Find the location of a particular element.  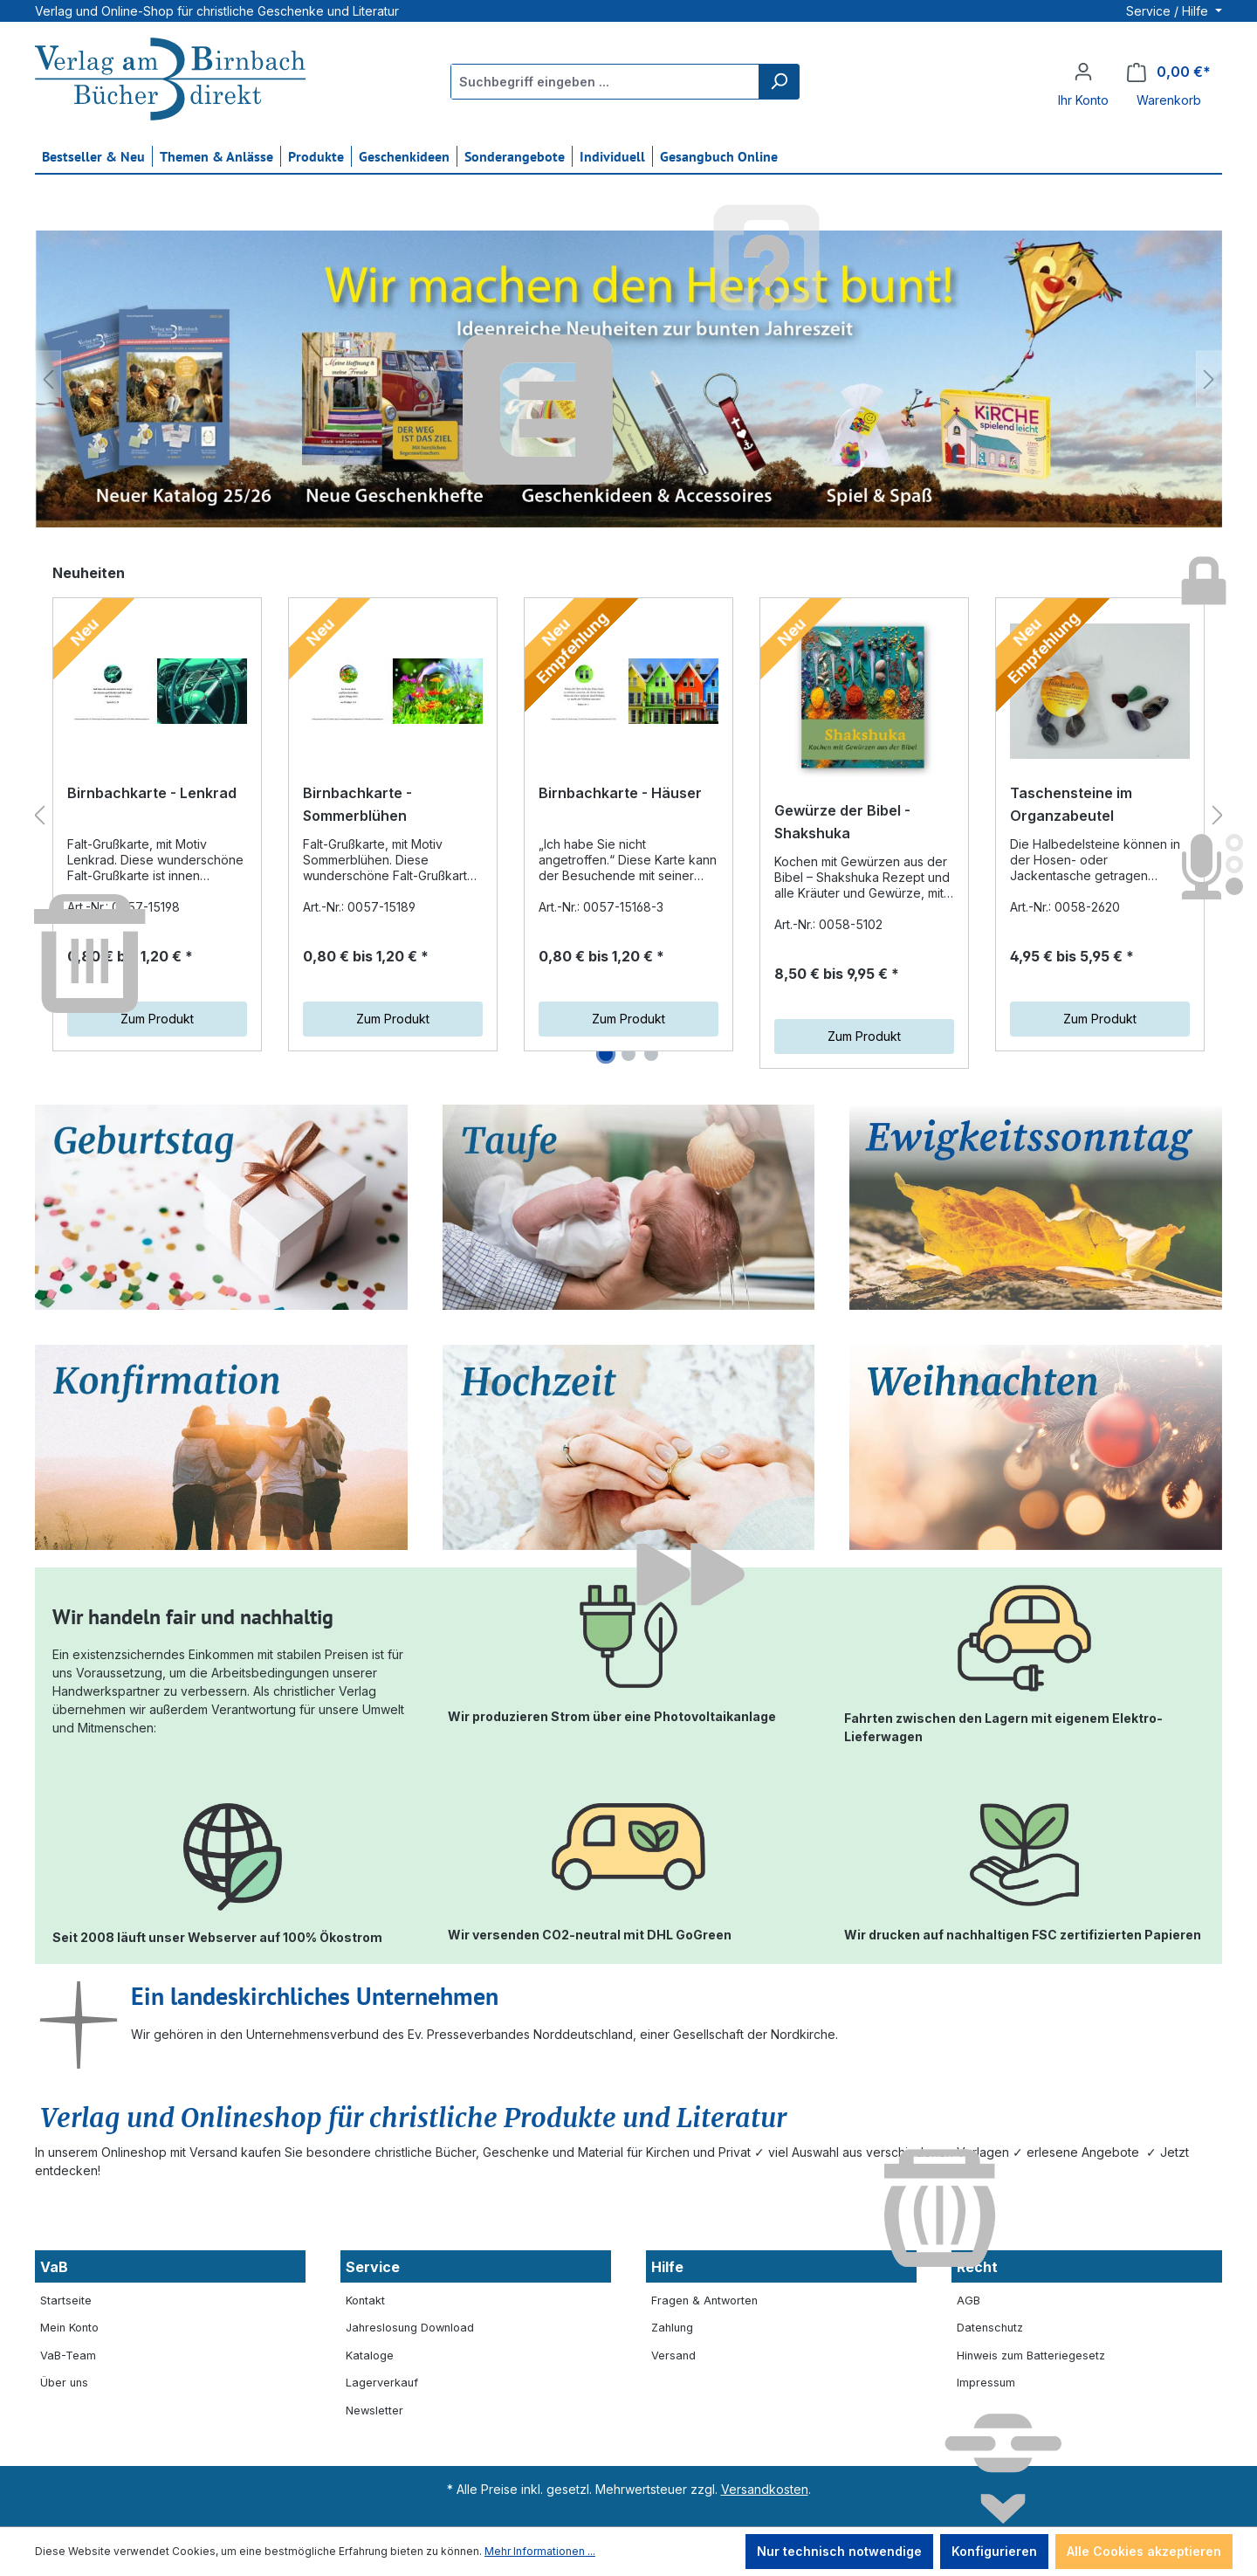

insert a hyperlink into text or document is located at coordinates (1003, 2465).